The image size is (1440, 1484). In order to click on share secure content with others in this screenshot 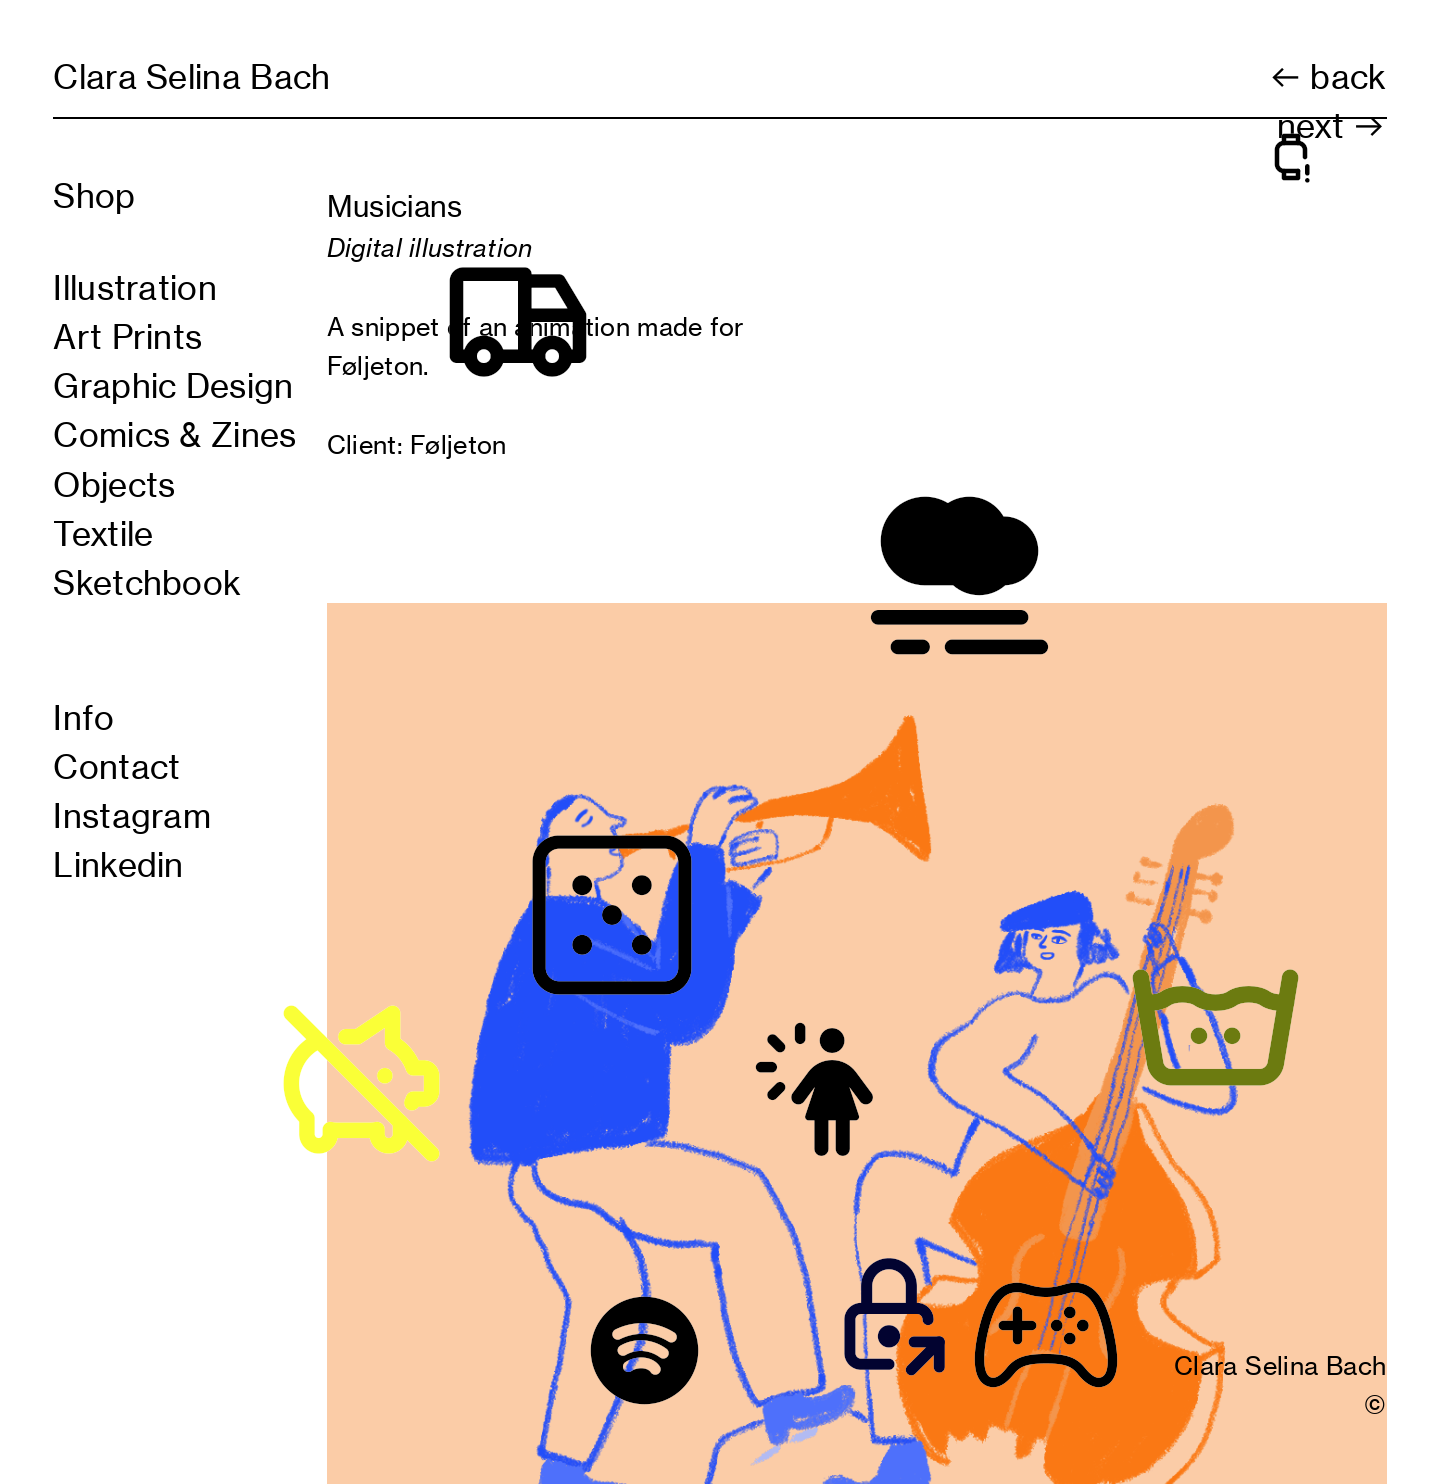, I will do `click(889, 1314)`.